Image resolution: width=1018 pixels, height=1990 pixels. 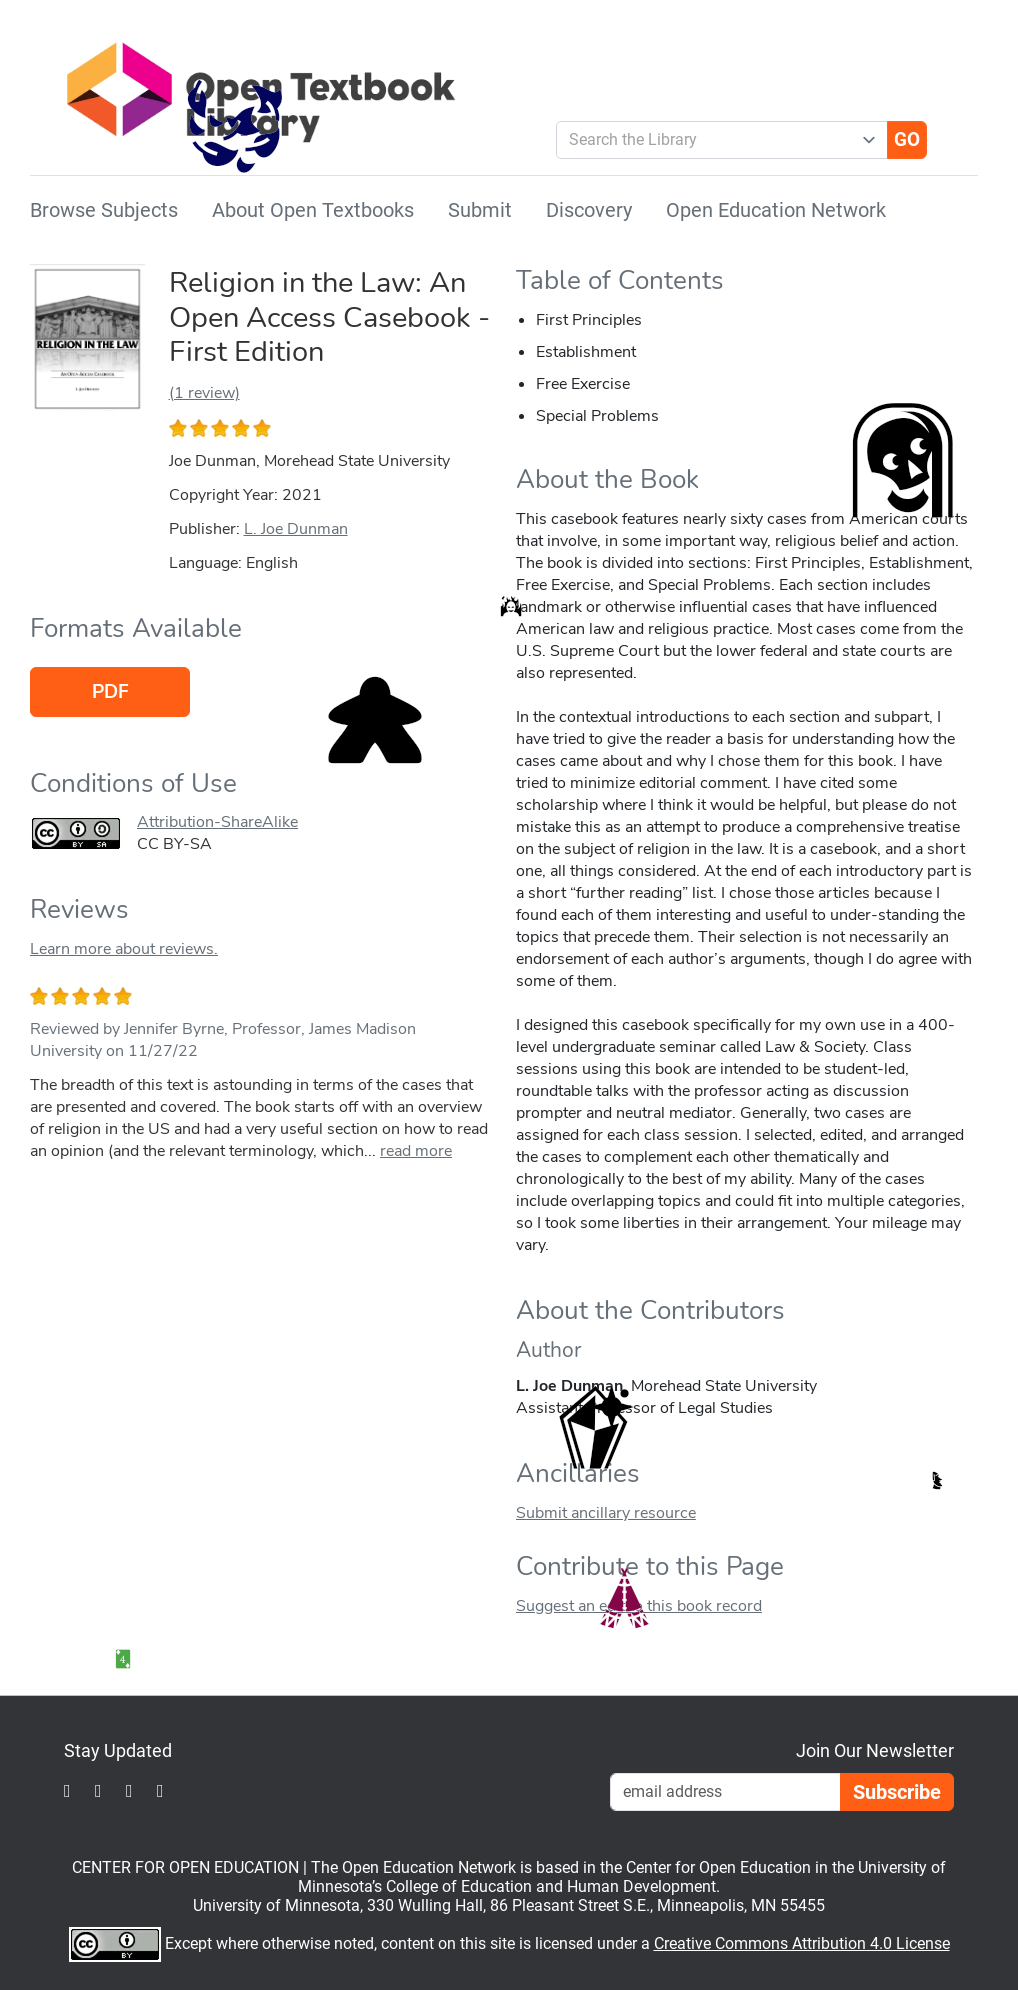 I want to click on four of diamonds playing card, so click(x=123, y=1659).